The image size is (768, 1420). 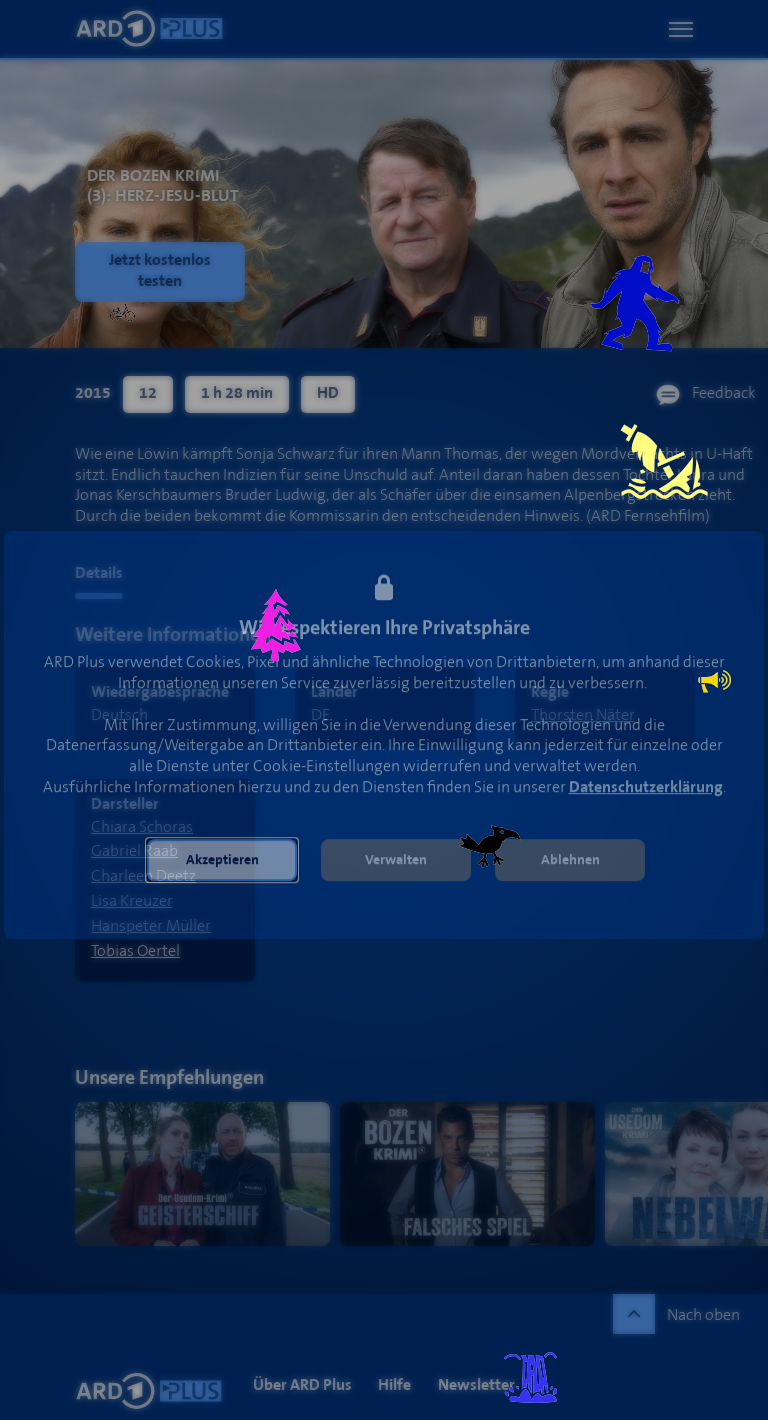 What do you see at coordinates (277, 625) in the screenshot?
I see `indicates a forest or nature area on a map` at bounding box center [277, 625].